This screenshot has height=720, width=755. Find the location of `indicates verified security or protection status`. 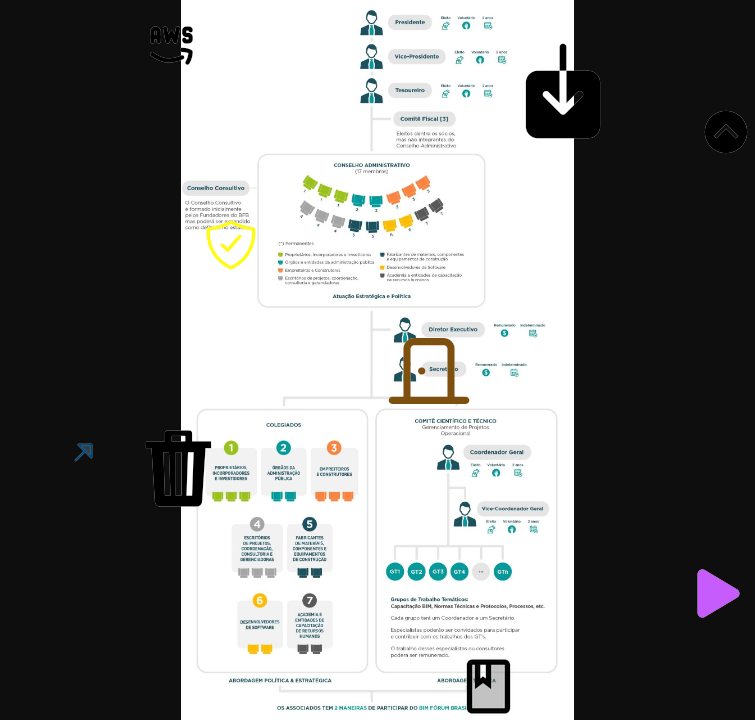

indicates verified security or protection status is located at coordinates (231, 245).